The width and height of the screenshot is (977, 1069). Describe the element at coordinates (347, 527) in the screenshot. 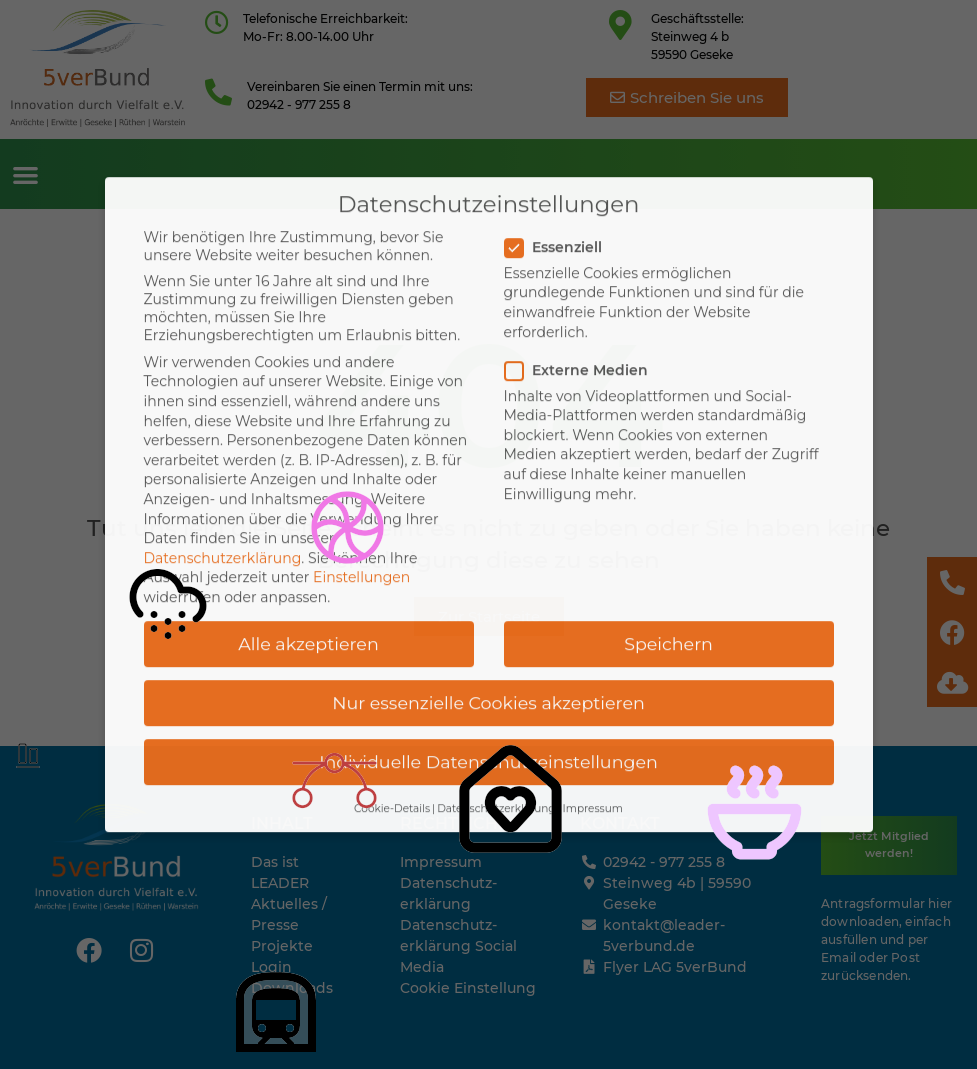

I see `indicates loading or processing in progress` at that location.